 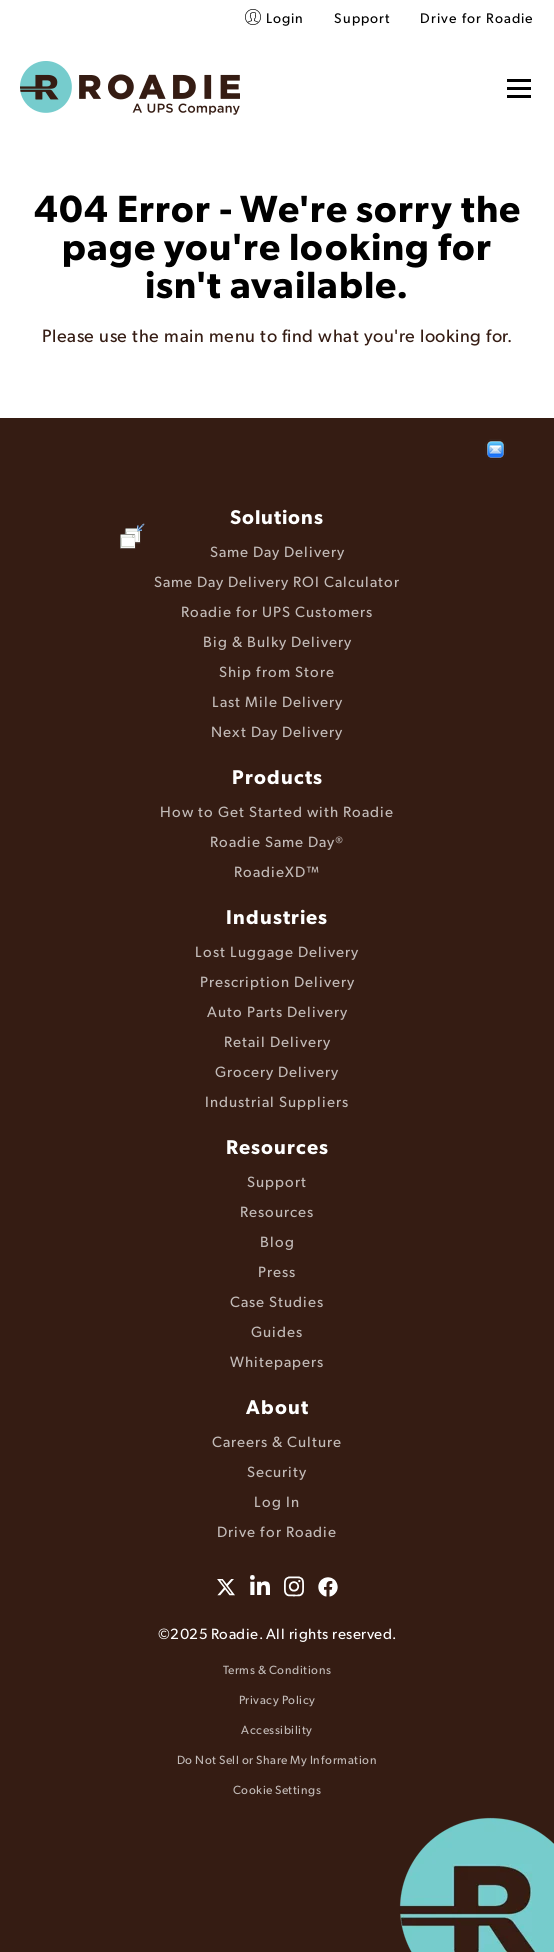 What do you see at coordinates (495, 449) in the screenshot?
I see `open the Mail app` at bounding box center [495, 449].